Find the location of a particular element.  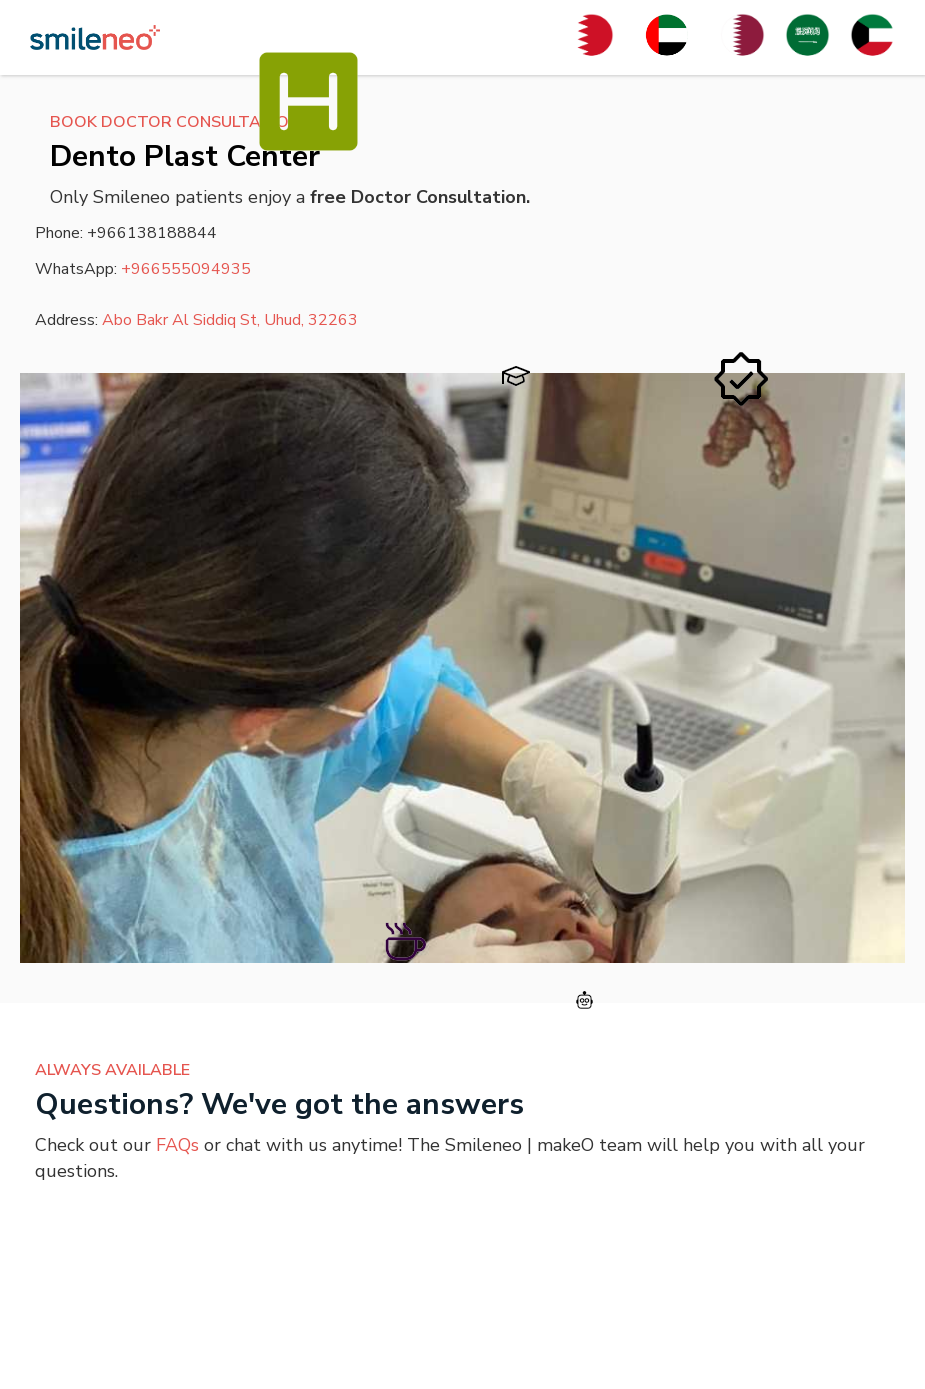

access learning resources or tutorials is located at coordinates (516, 376).